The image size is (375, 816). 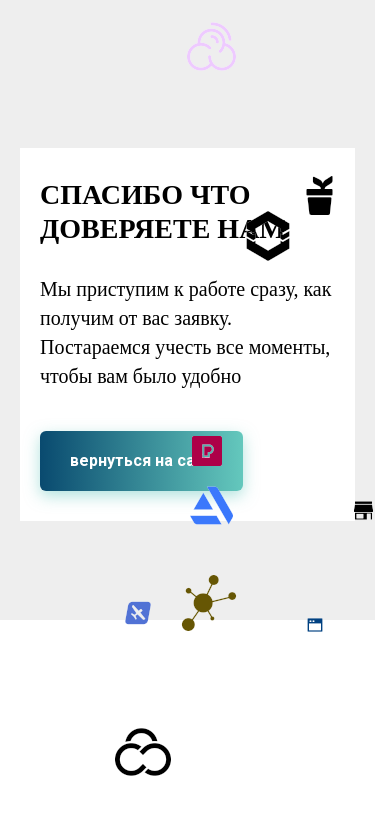 What do you see at coordinates (363, 510) in the screenshot?
I see `open the home assistant community store` at bounding box center [363, 510].